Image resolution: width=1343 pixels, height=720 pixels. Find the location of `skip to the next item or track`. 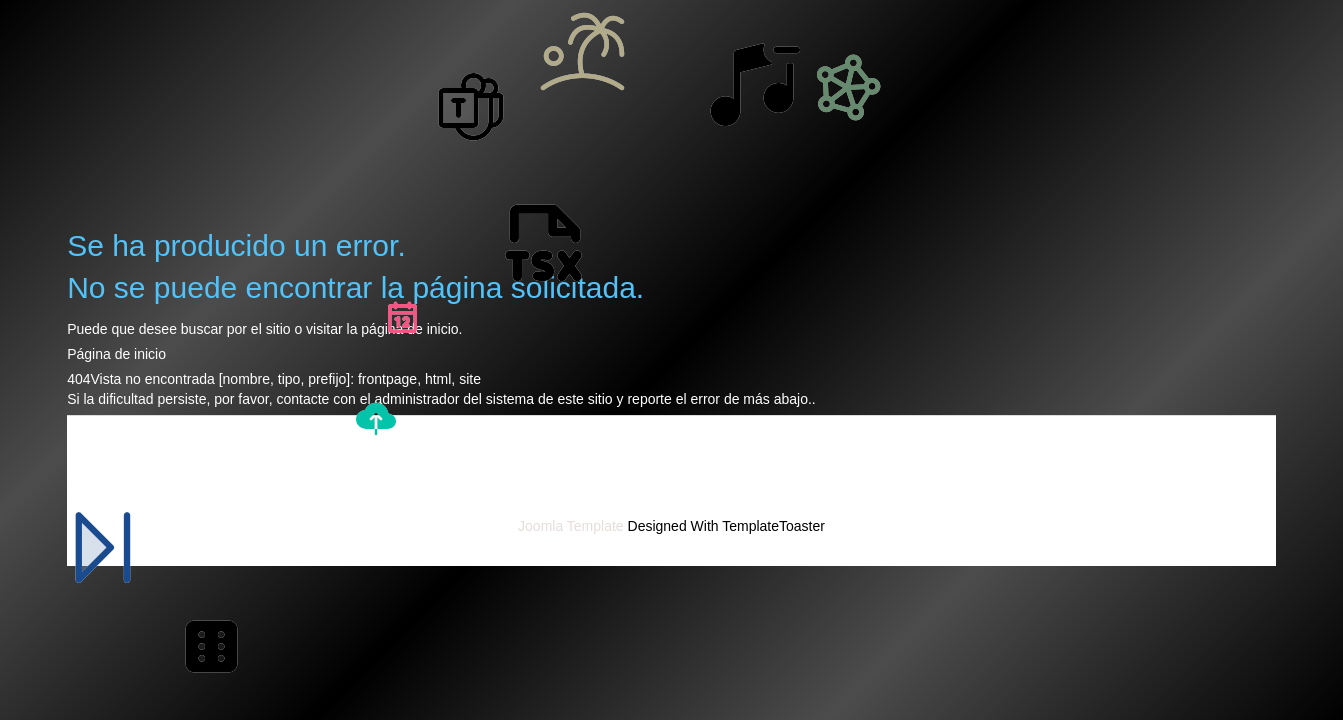

skip to the next item or track is located at coordinates (104, 547).